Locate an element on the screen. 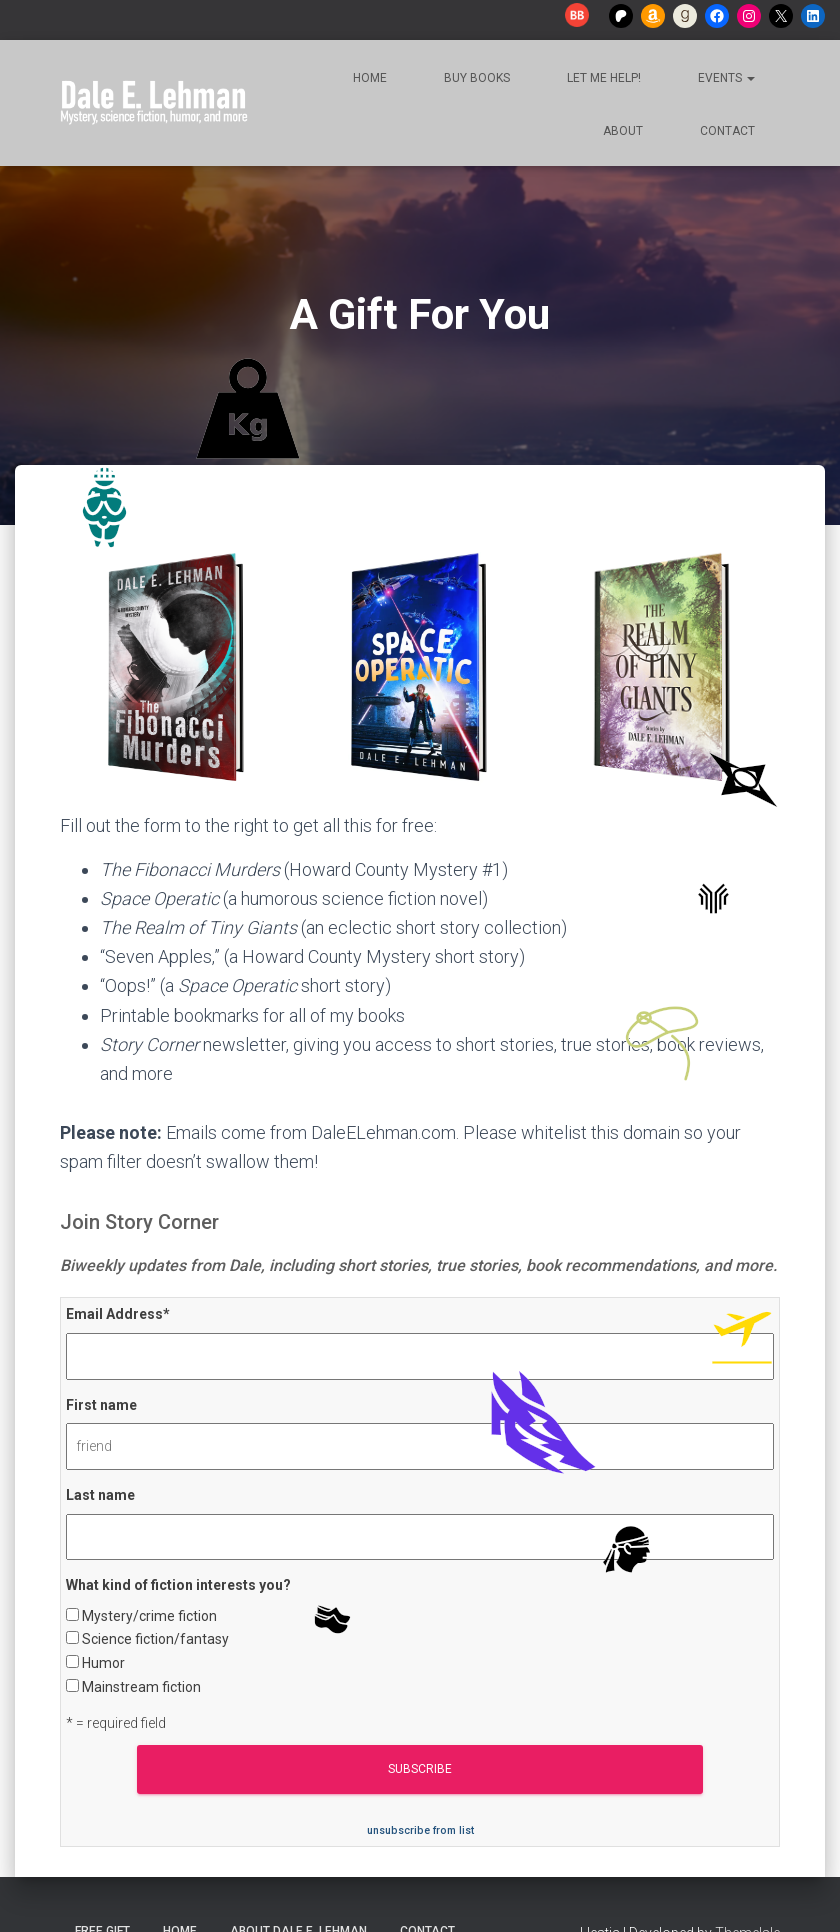 Image resolution: width=840 pixels, height=1932 pixels. select direwolf as character or faction is located at coordinates (543, 1422).